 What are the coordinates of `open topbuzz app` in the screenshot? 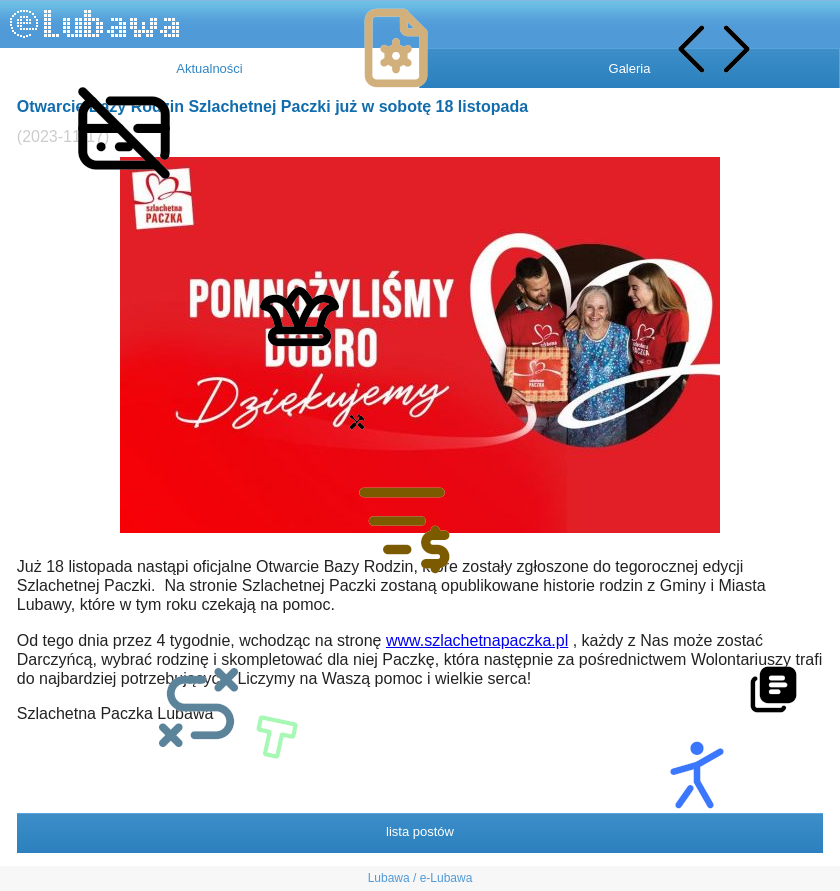 It's located at (276, 737).